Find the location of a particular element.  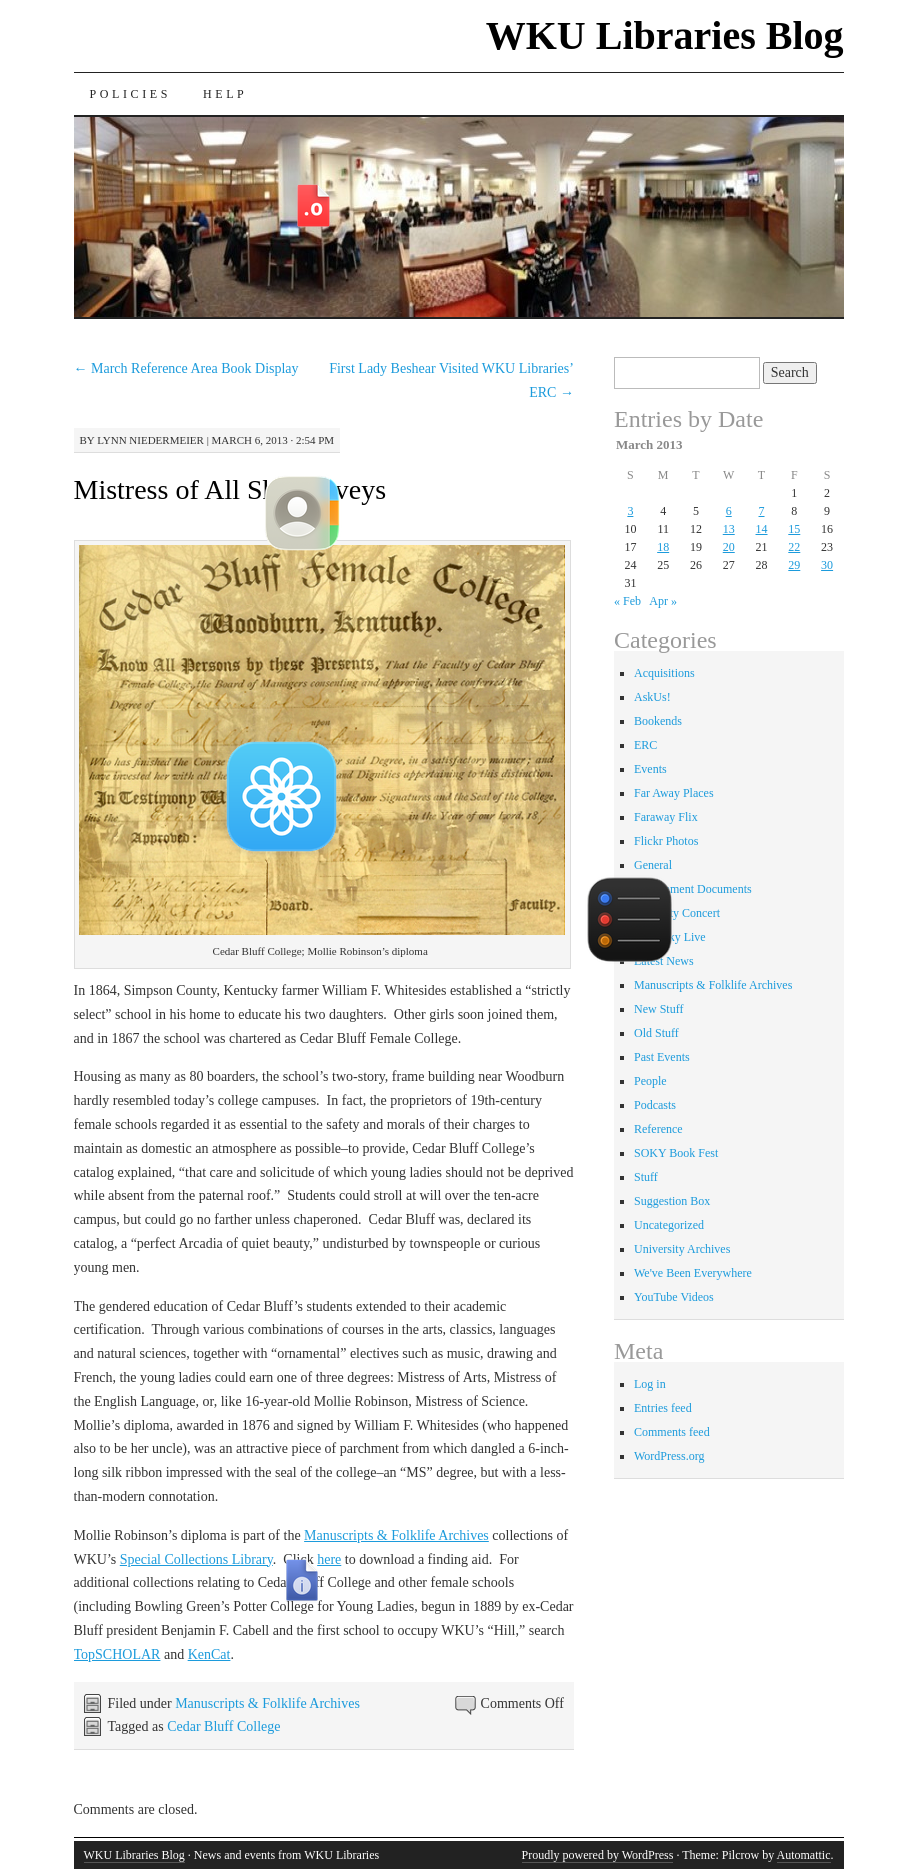

view file details or properties is located at coordinates (302, 1581).